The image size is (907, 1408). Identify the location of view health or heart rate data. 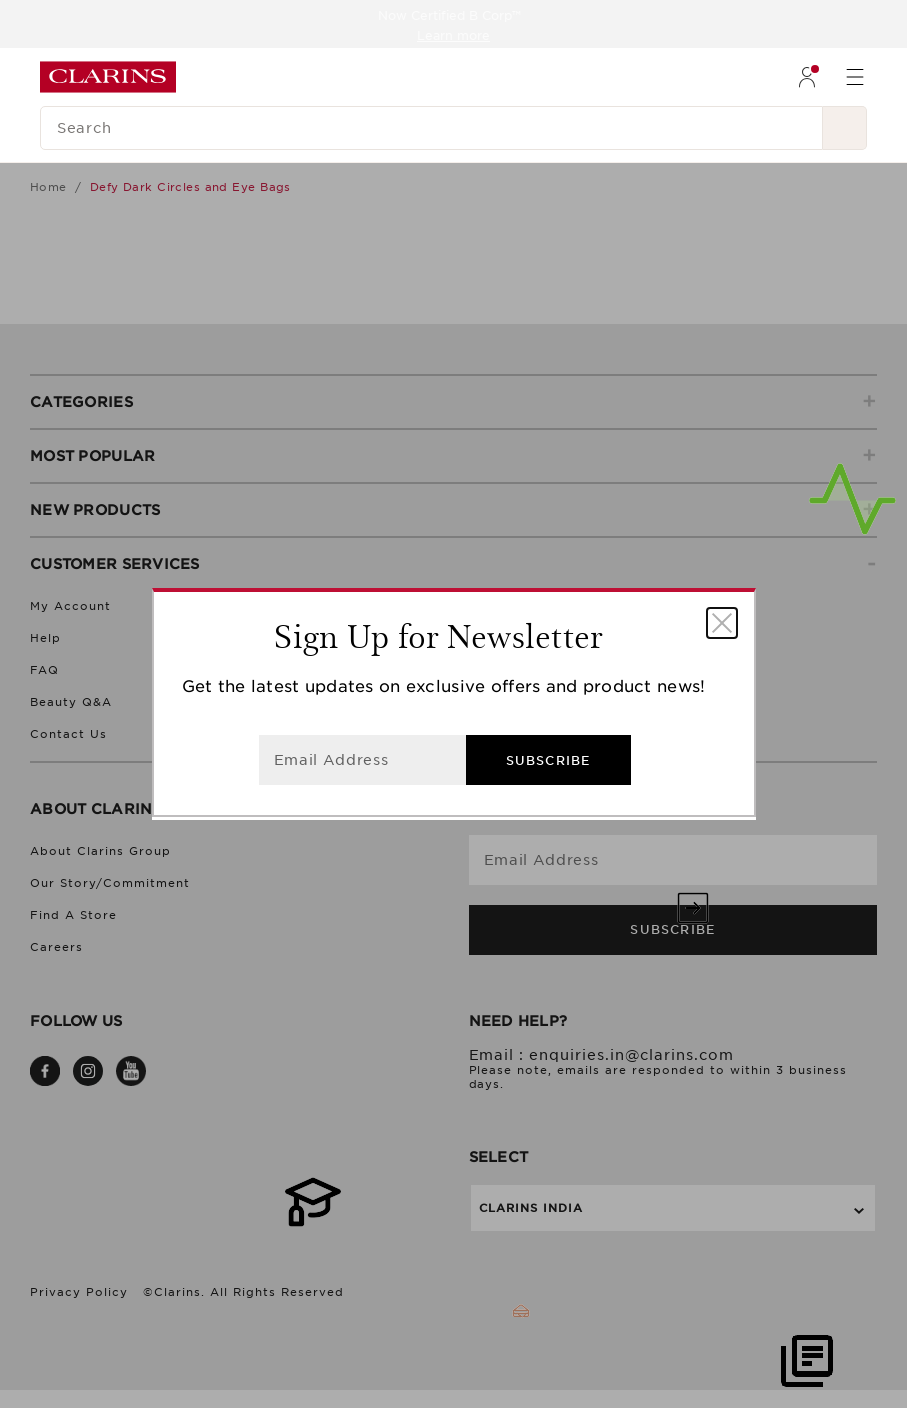
(852, 500).